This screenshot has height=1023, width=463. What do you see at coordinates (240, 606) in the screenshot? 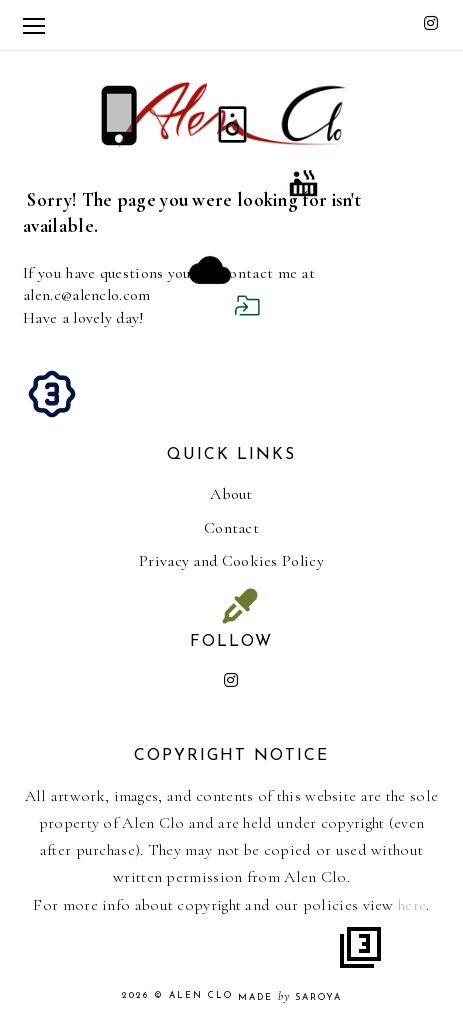
I see `select a color from the canvas` at bounding box center [240, 606].